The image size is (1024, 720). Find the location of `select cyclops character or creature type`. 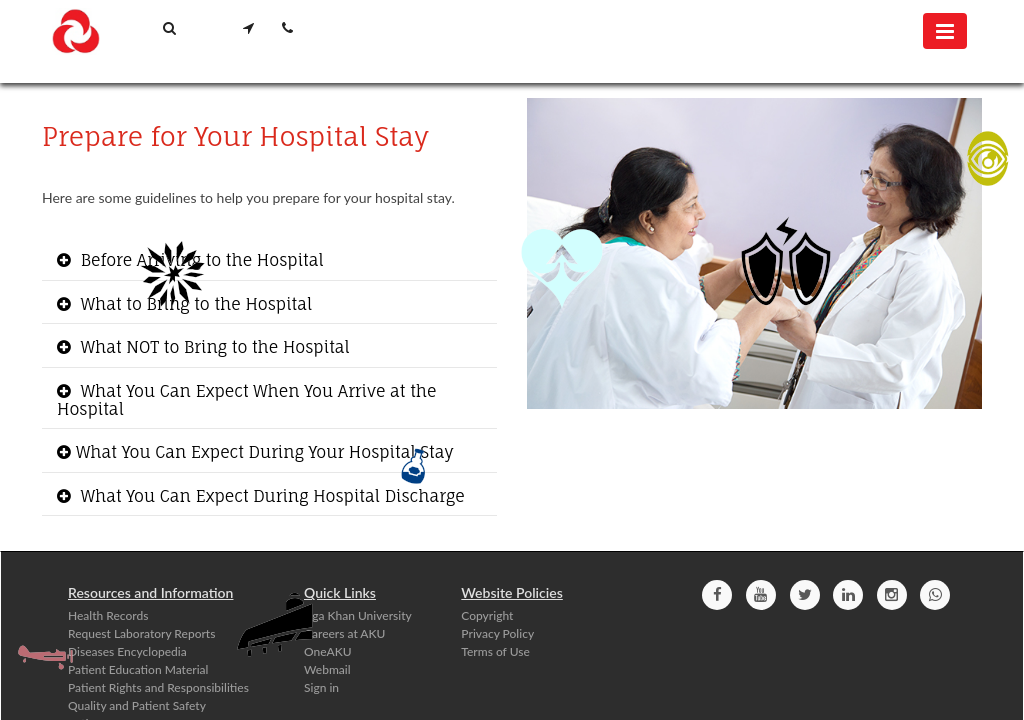

select cyclops character or creature type is located at coordinates (987, 158).